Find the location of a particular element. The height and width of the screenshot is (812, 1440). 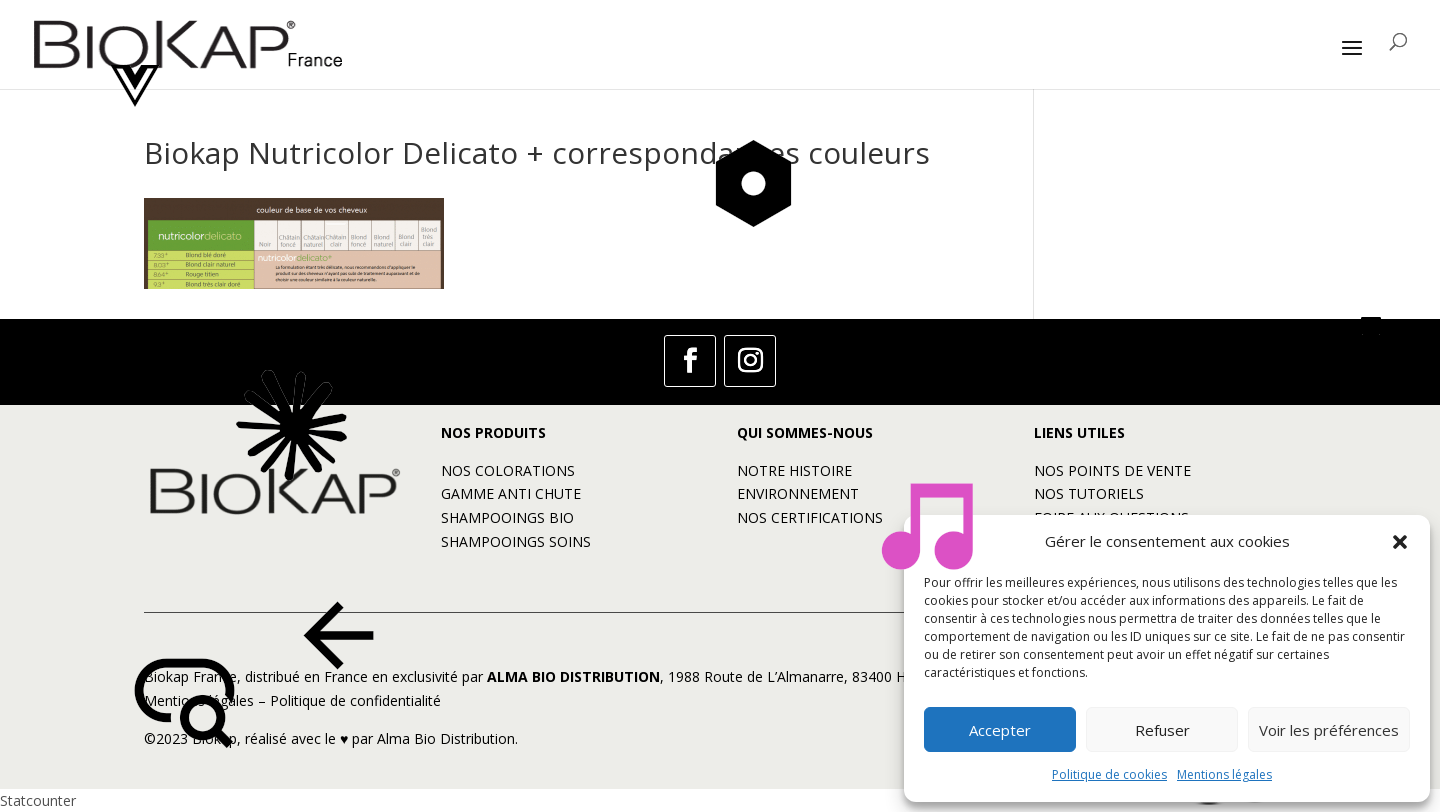

archive this item is located at coordinates (1371, 326).